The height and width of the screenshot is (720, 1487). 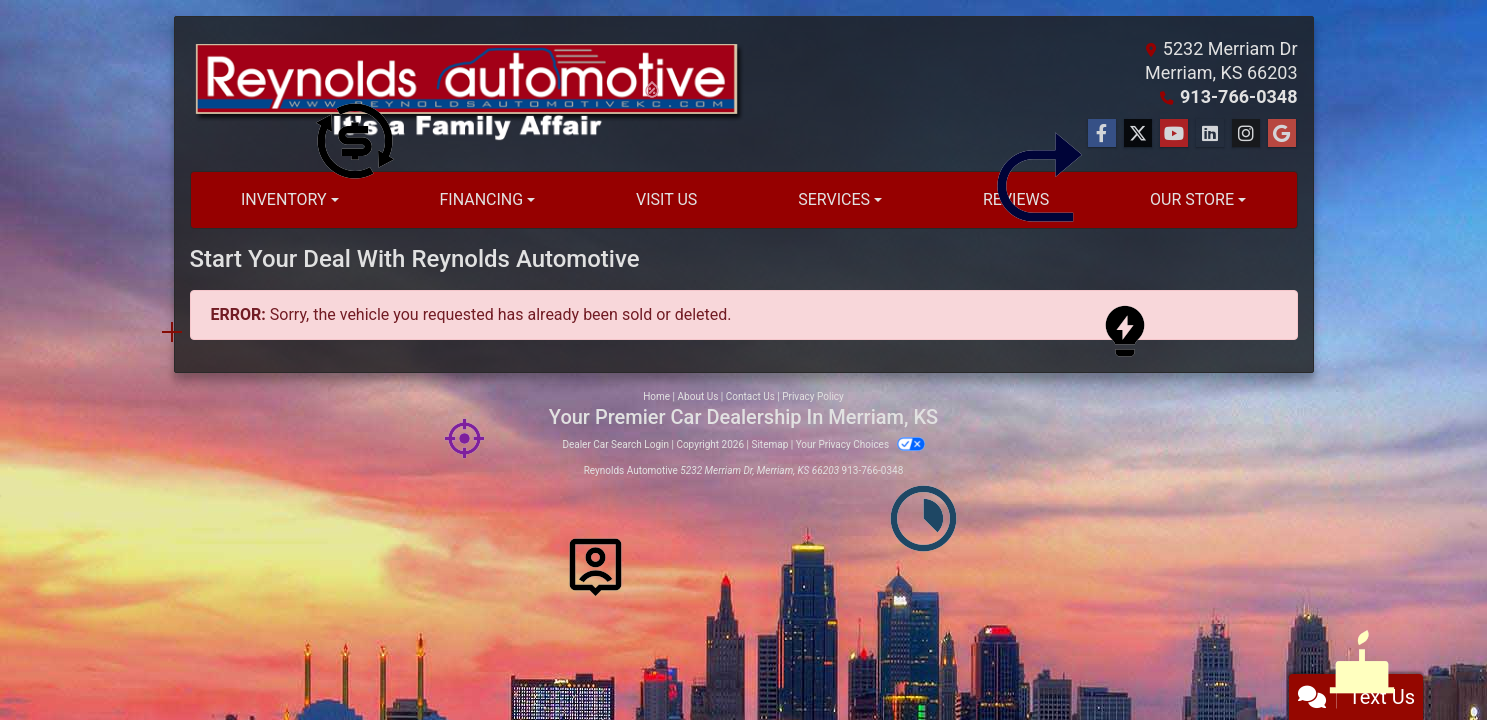 What do you see at coordinates (652, 90) in the screenshot?
I see `view current humidity level` at bounding box center [652, 90].